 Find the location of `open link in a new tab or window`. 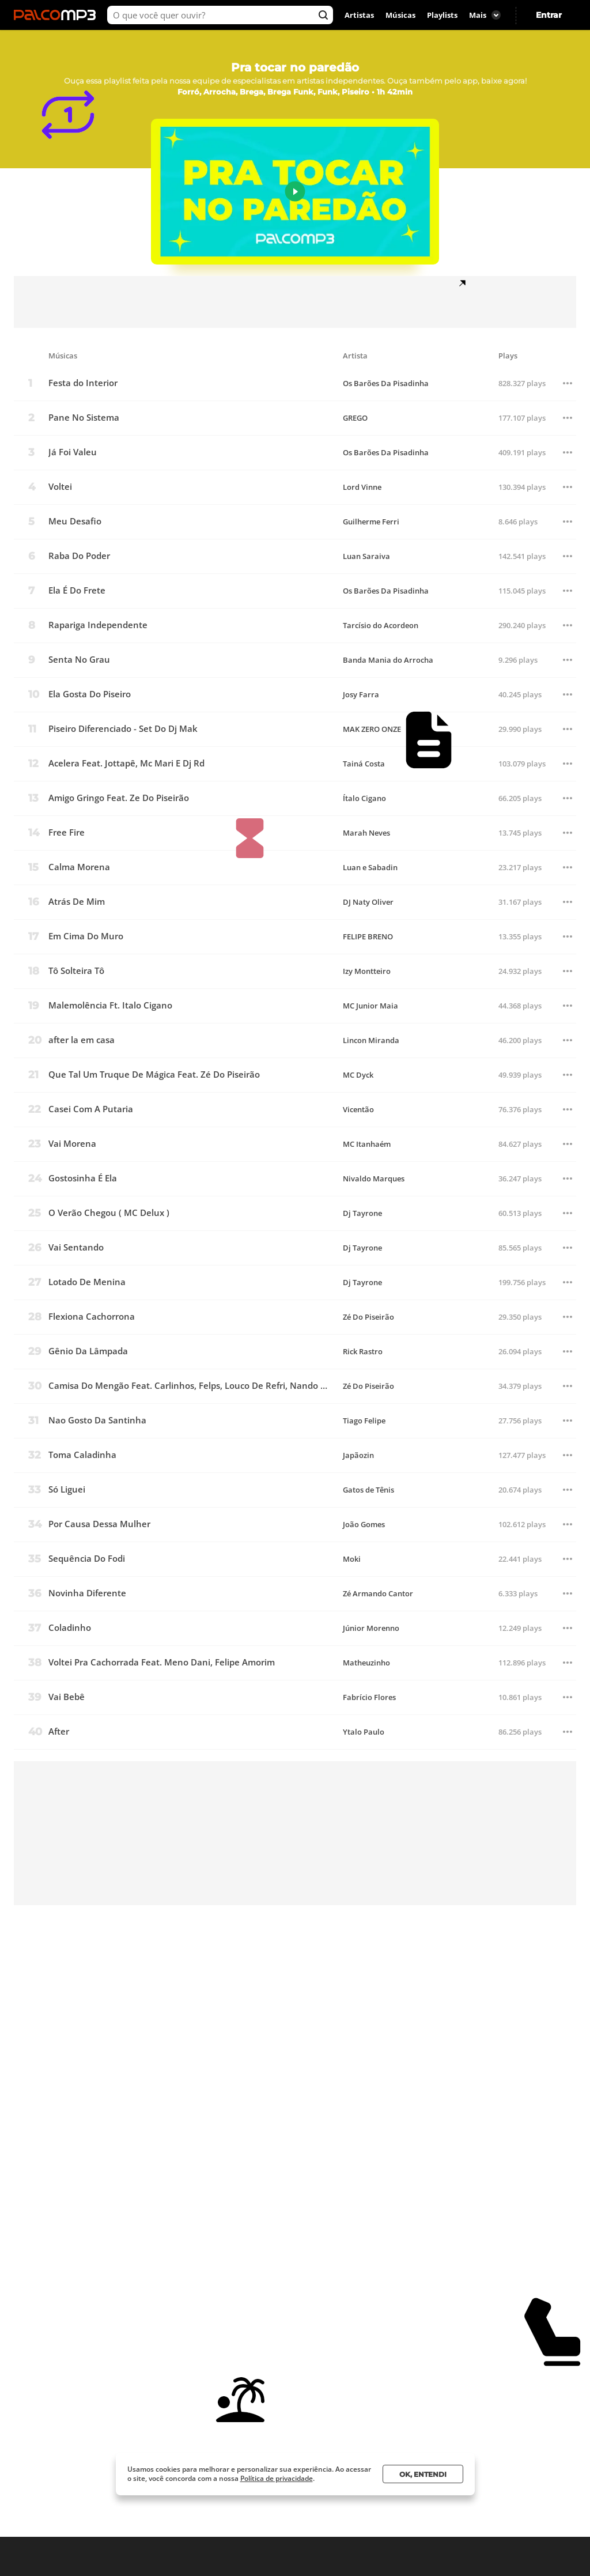

open link in a new tab or window is located at coordinates (462, 283).